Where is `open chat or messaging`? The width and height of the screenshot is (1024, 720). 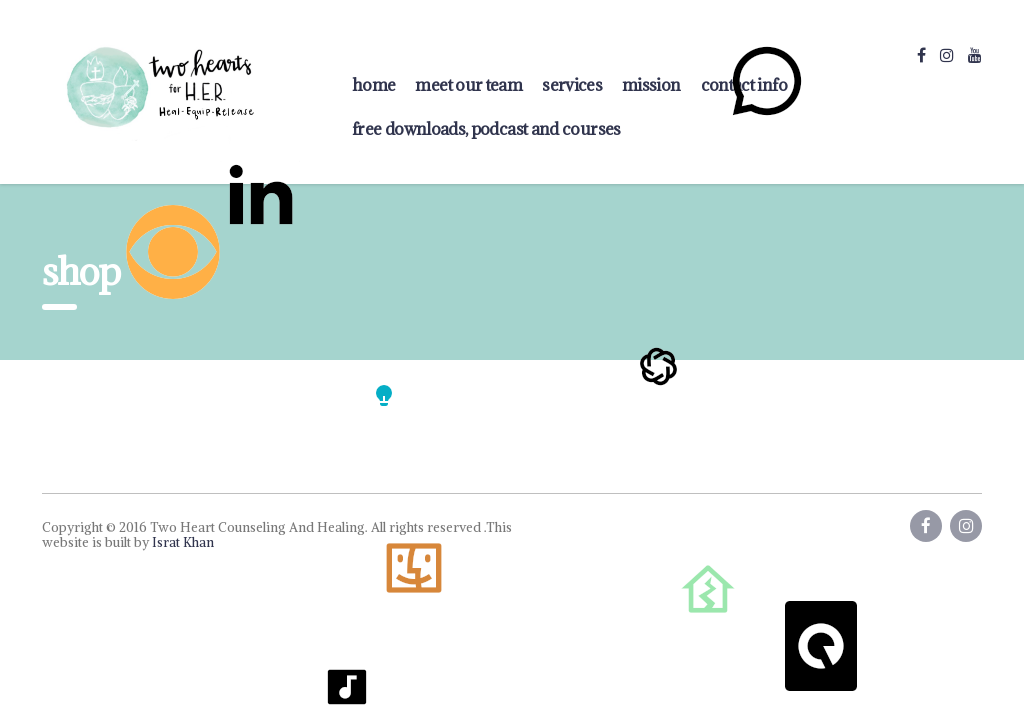
open chat or messaging is located at coordinates (767, 81).